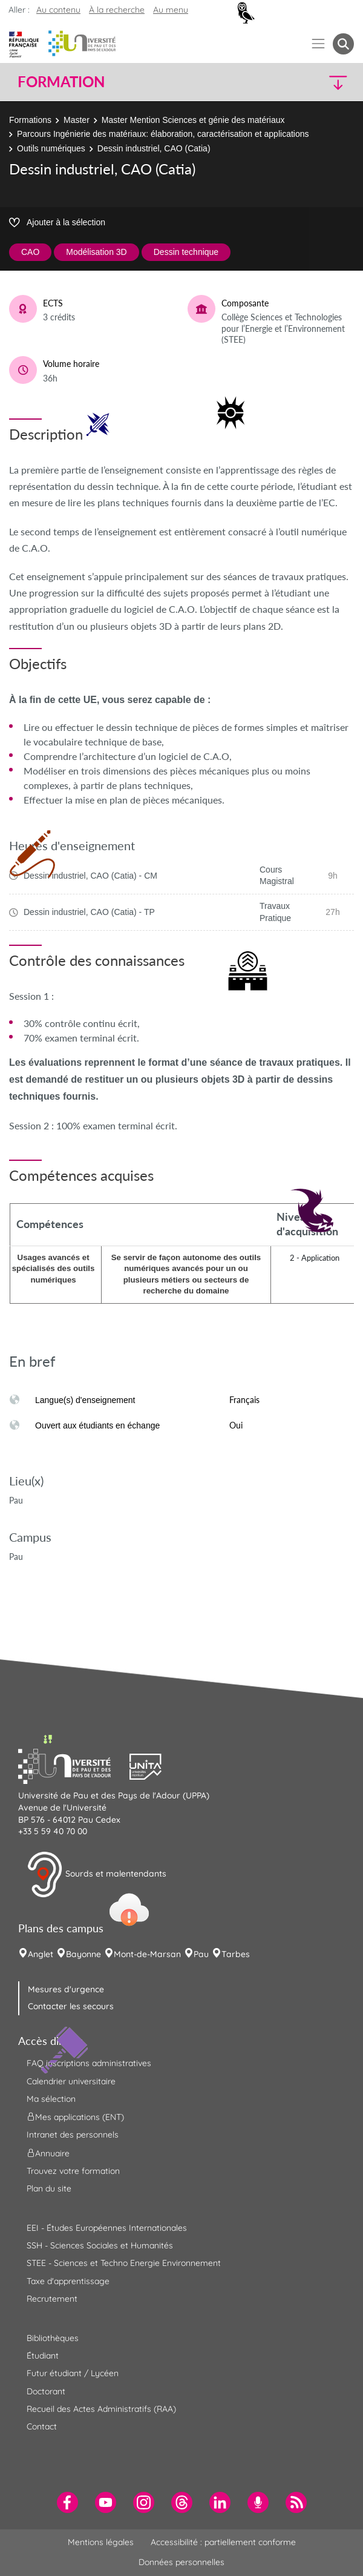 The width and height of the screenshot is (363, 2576). I want to click on severe weather alert notification, so click(129, 1909).